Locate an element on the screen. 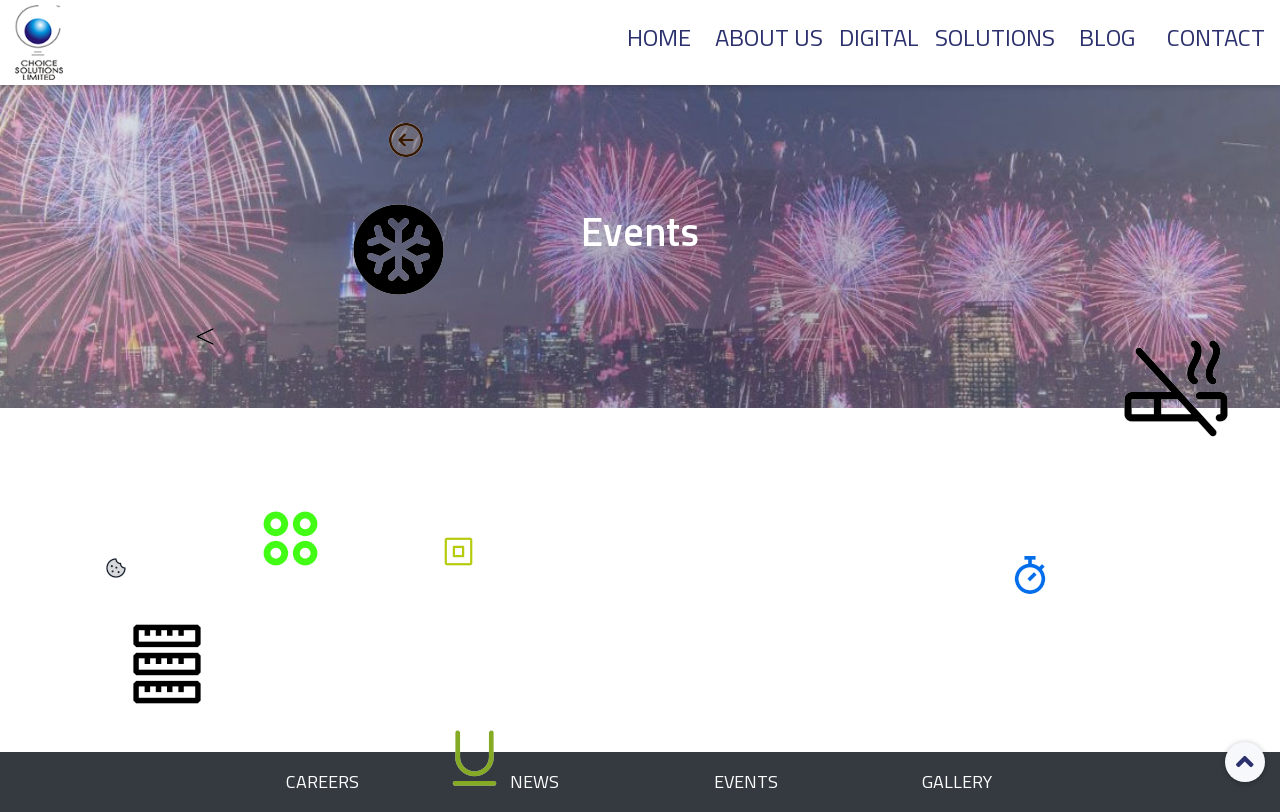 The width and height of the screenshot is (1280, 812). no smoking zone indicator is located at coordinates (1176, 392).